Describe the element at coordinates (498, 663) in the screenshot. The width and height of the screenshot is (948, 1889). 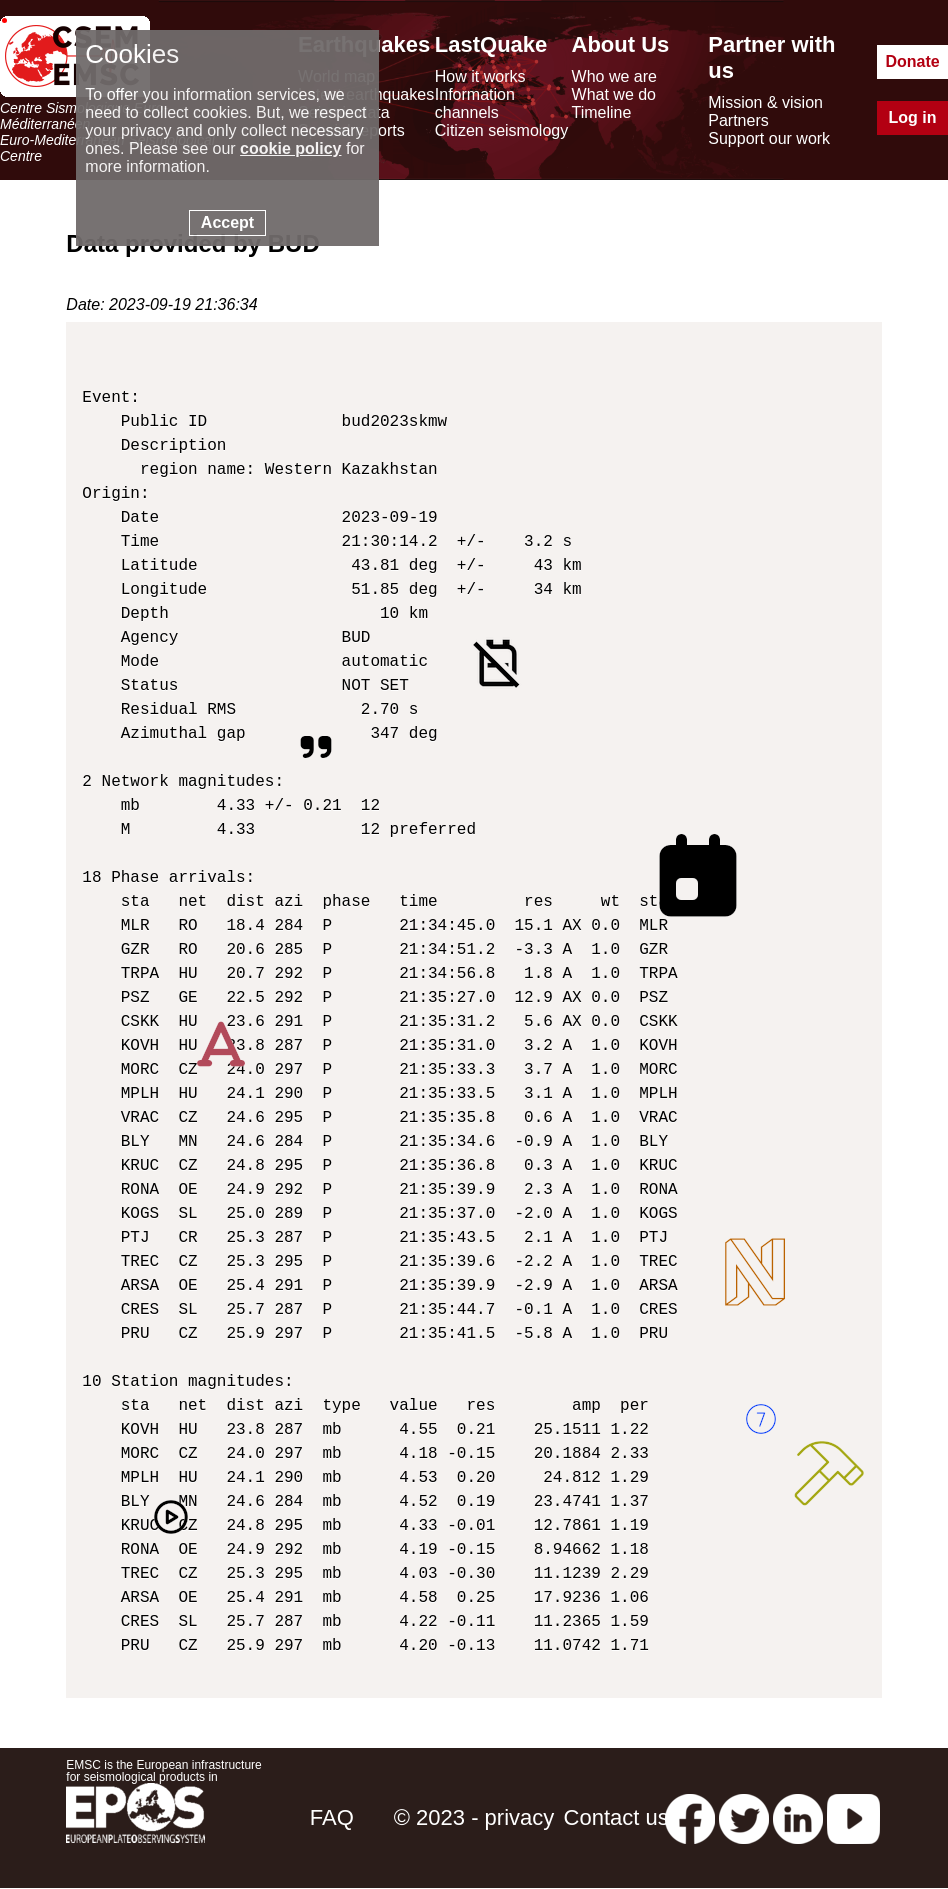
I see `backpacks not allowed in this area` at that location.